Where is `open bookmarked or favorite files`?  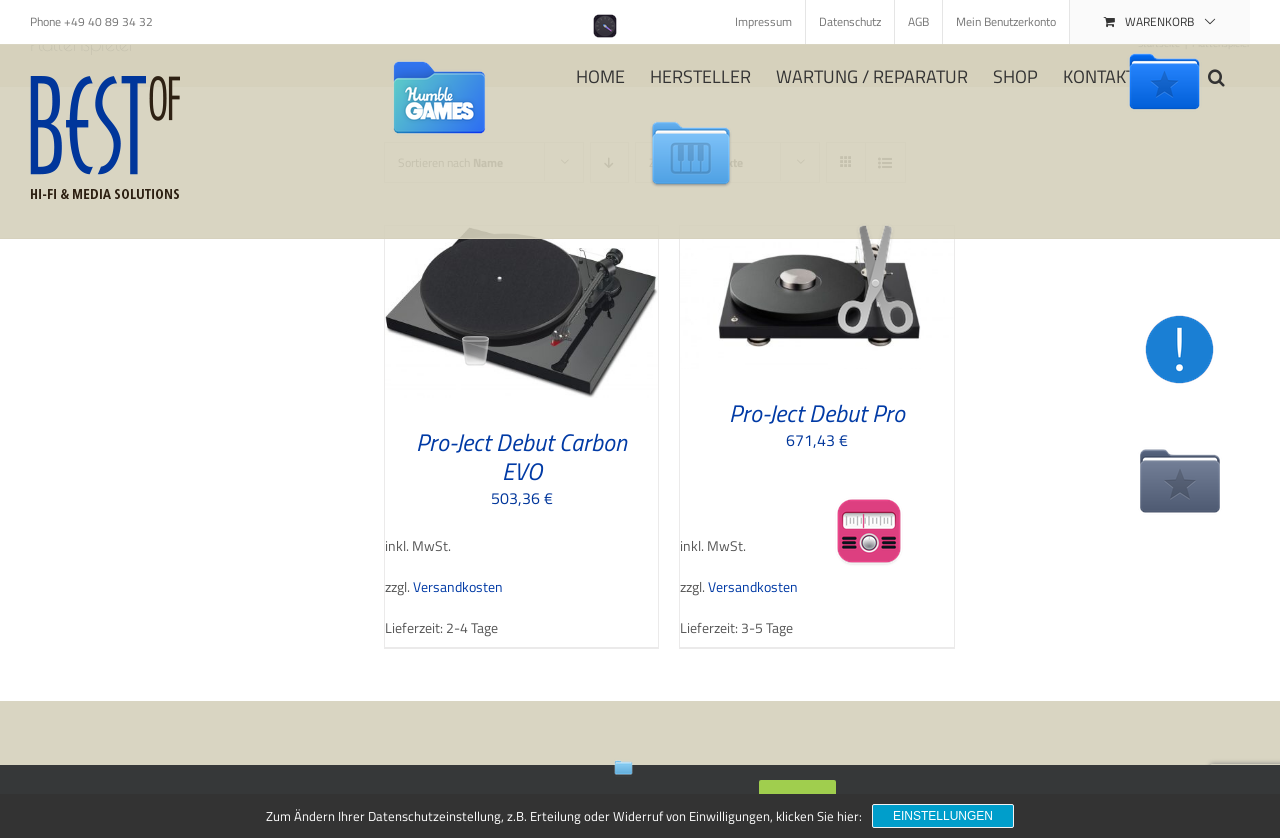
open bookmarked or favorite files is located at coordinates (1180, 481).